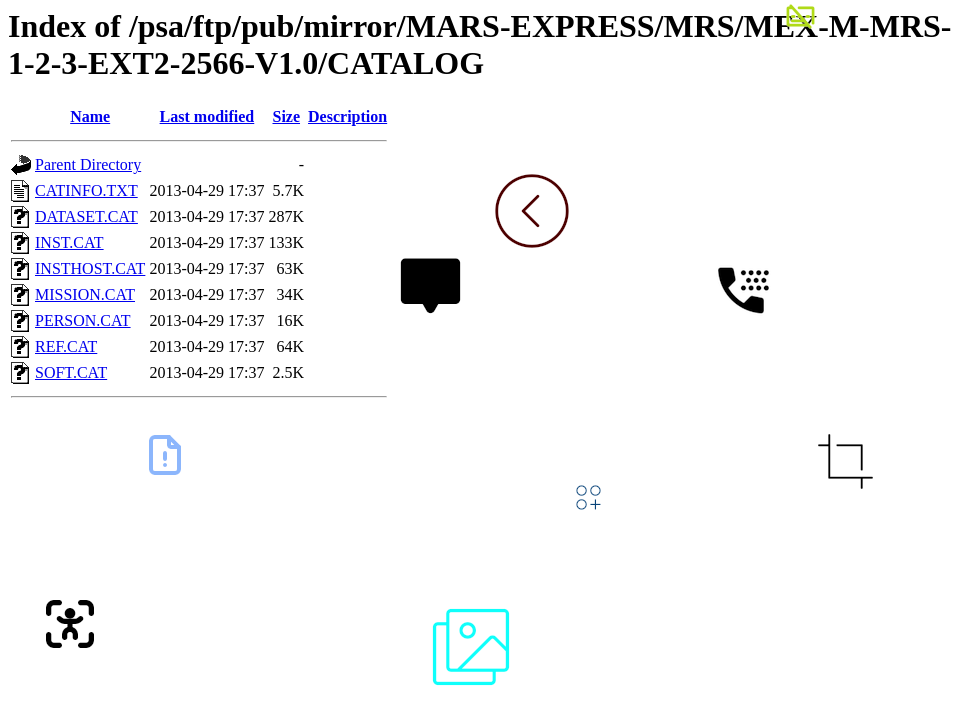 This screenshot has height=720, width=973. I want to click on view photo gallery, so click(471, 647).